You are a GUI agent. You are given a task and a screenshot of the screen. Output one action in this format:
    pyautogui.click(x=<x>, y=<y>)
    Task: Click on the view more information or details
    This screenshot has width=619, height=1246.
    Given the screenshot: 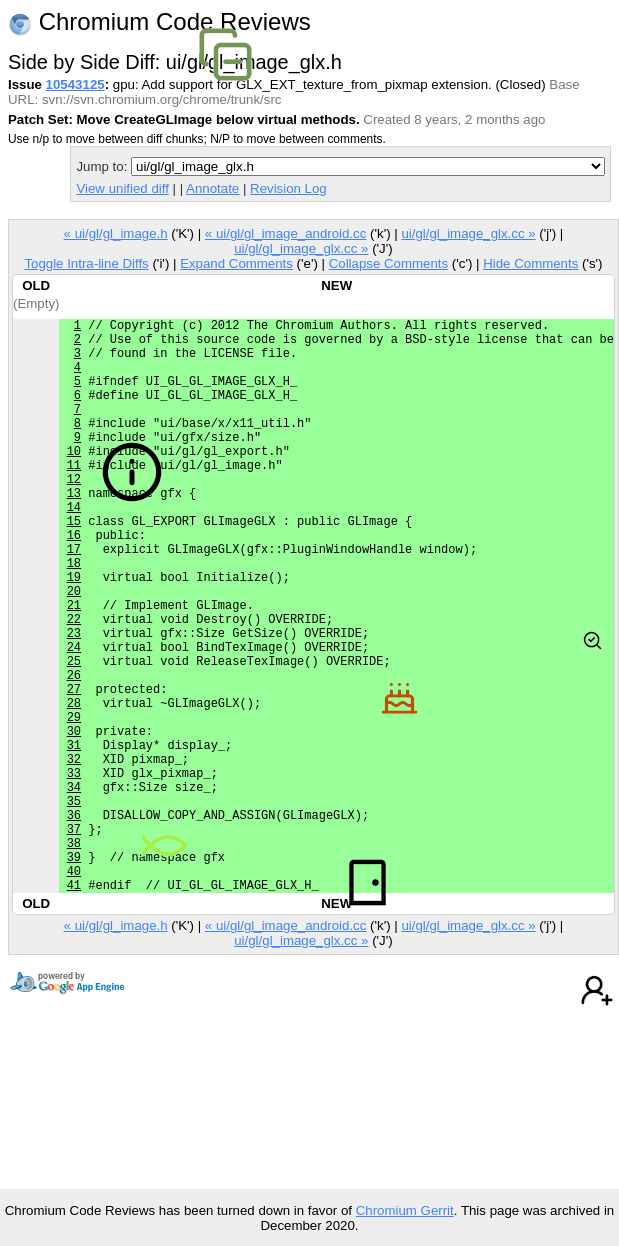 What is the action you would take?
    pyautogui.click(x=132, y=472)
    